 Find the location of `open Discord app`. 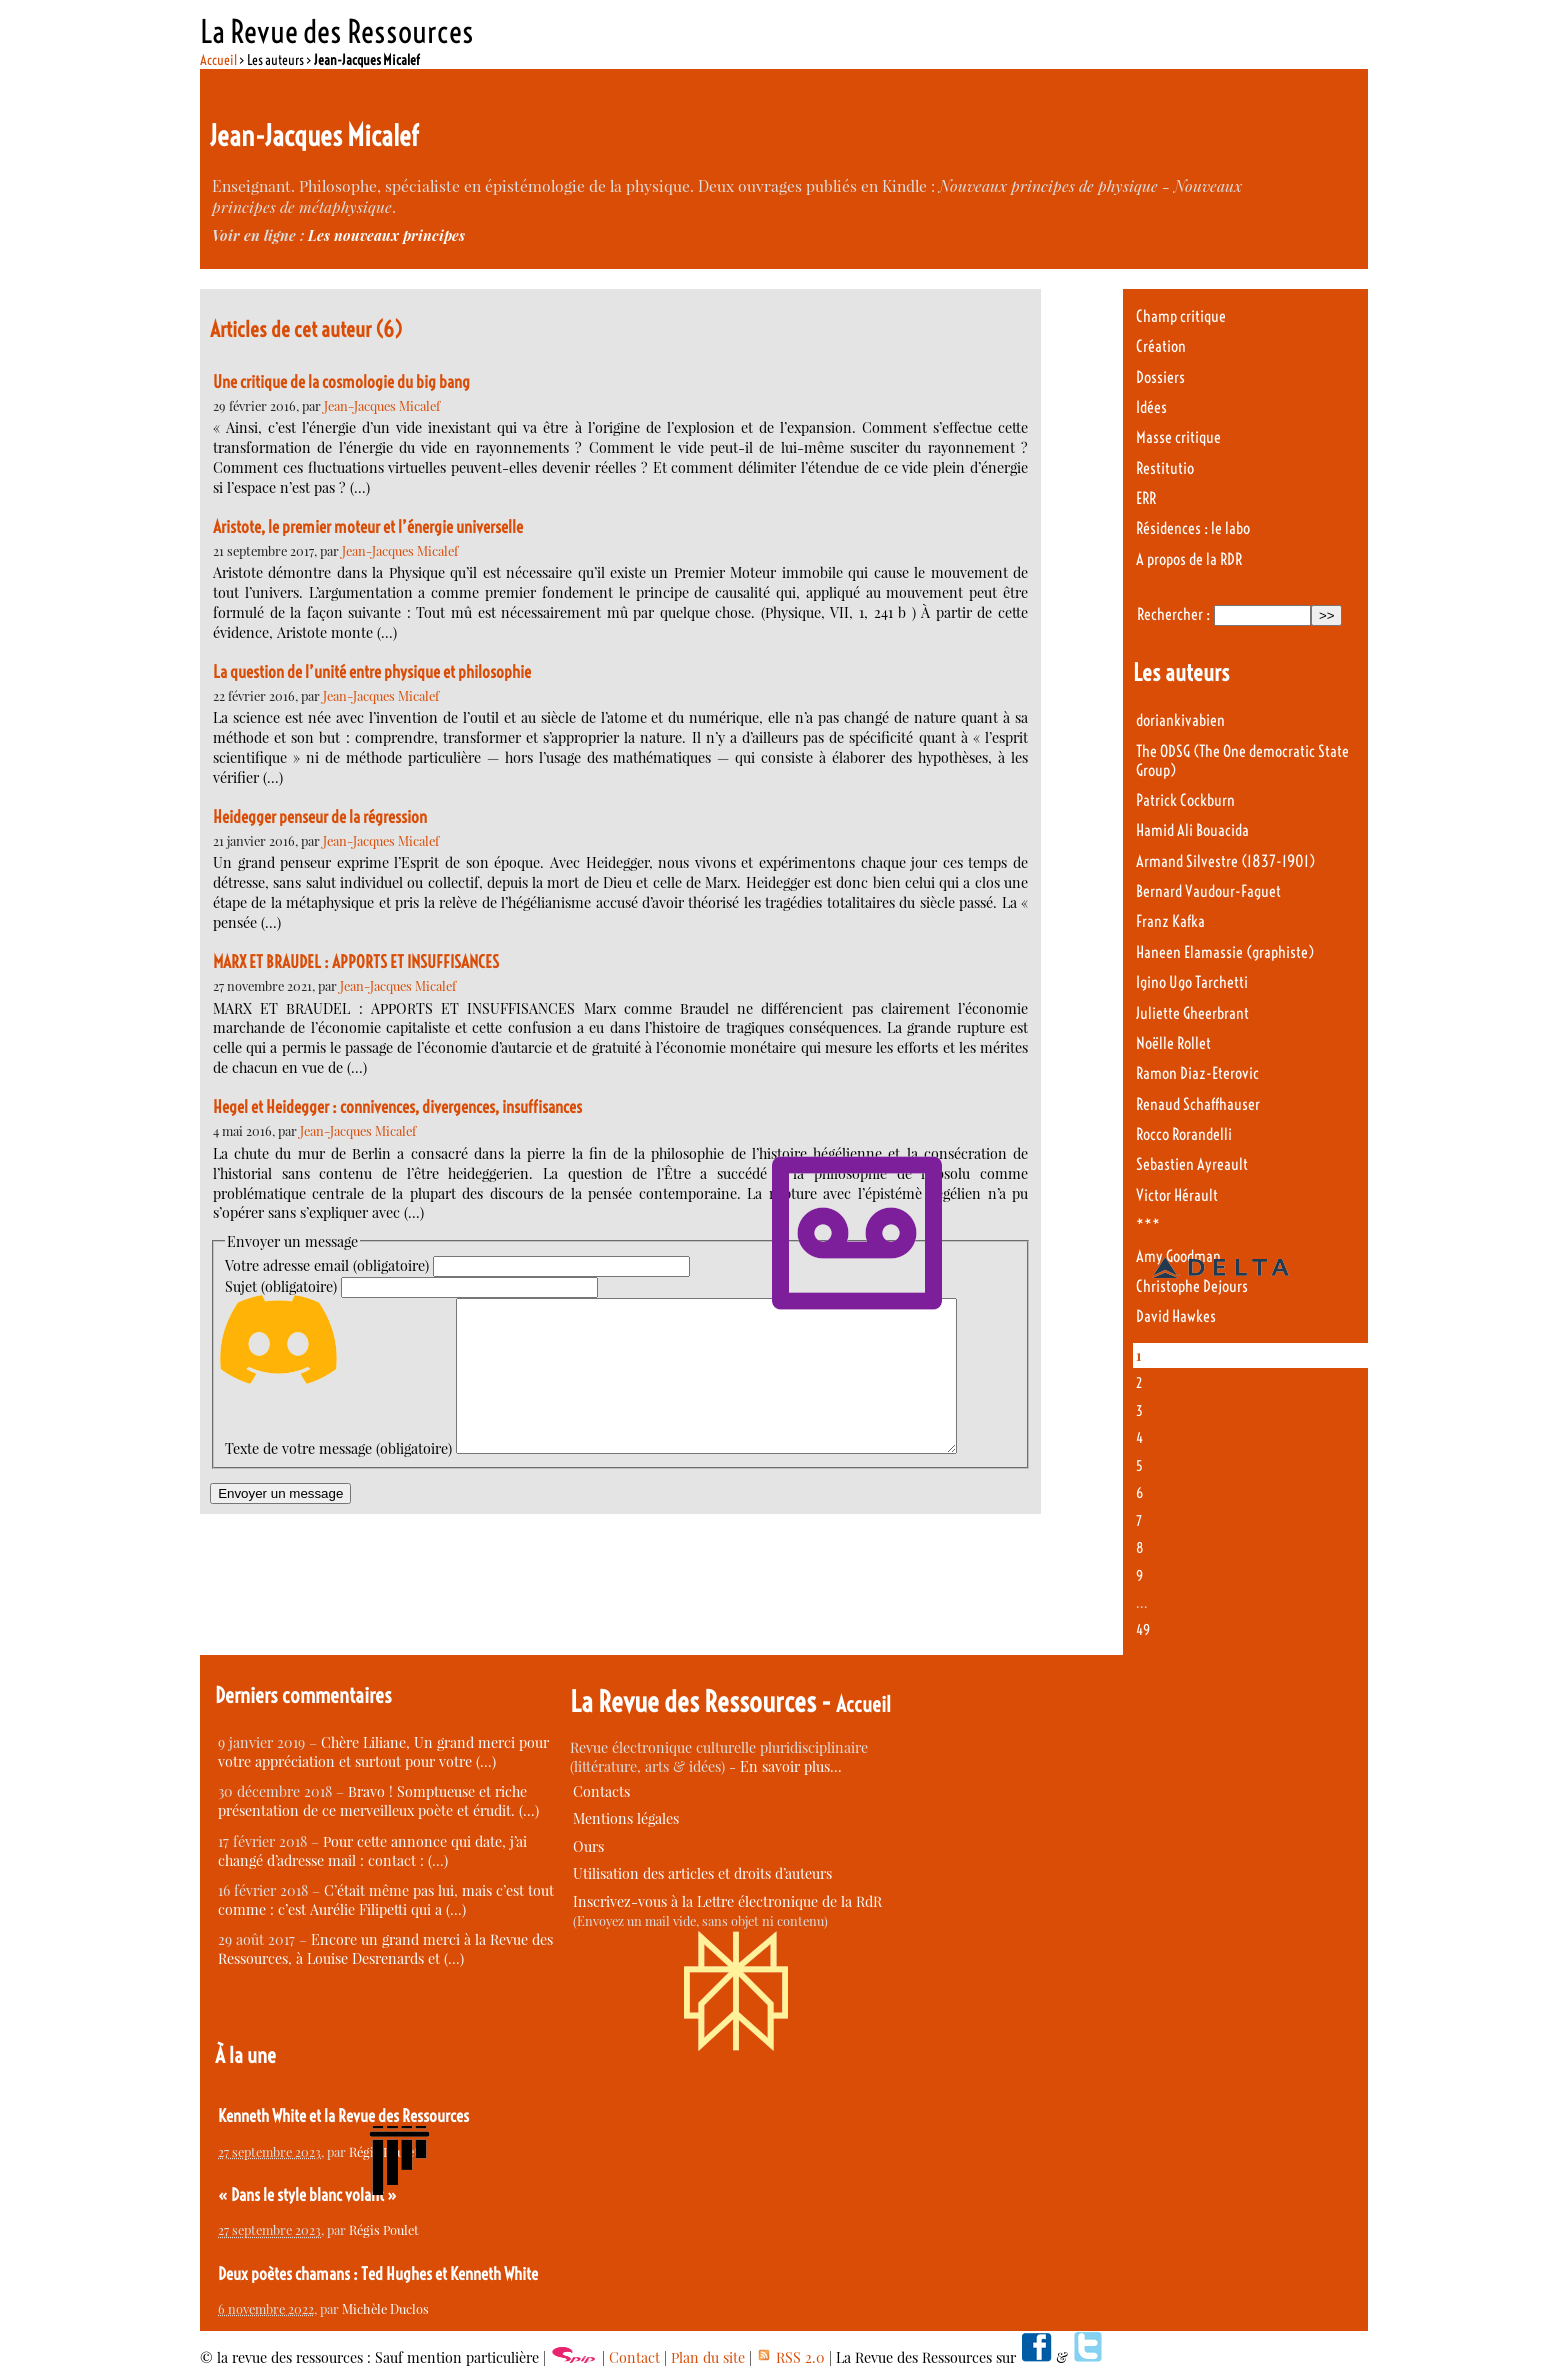

open Discord app is located at coordinates (278, 1339).